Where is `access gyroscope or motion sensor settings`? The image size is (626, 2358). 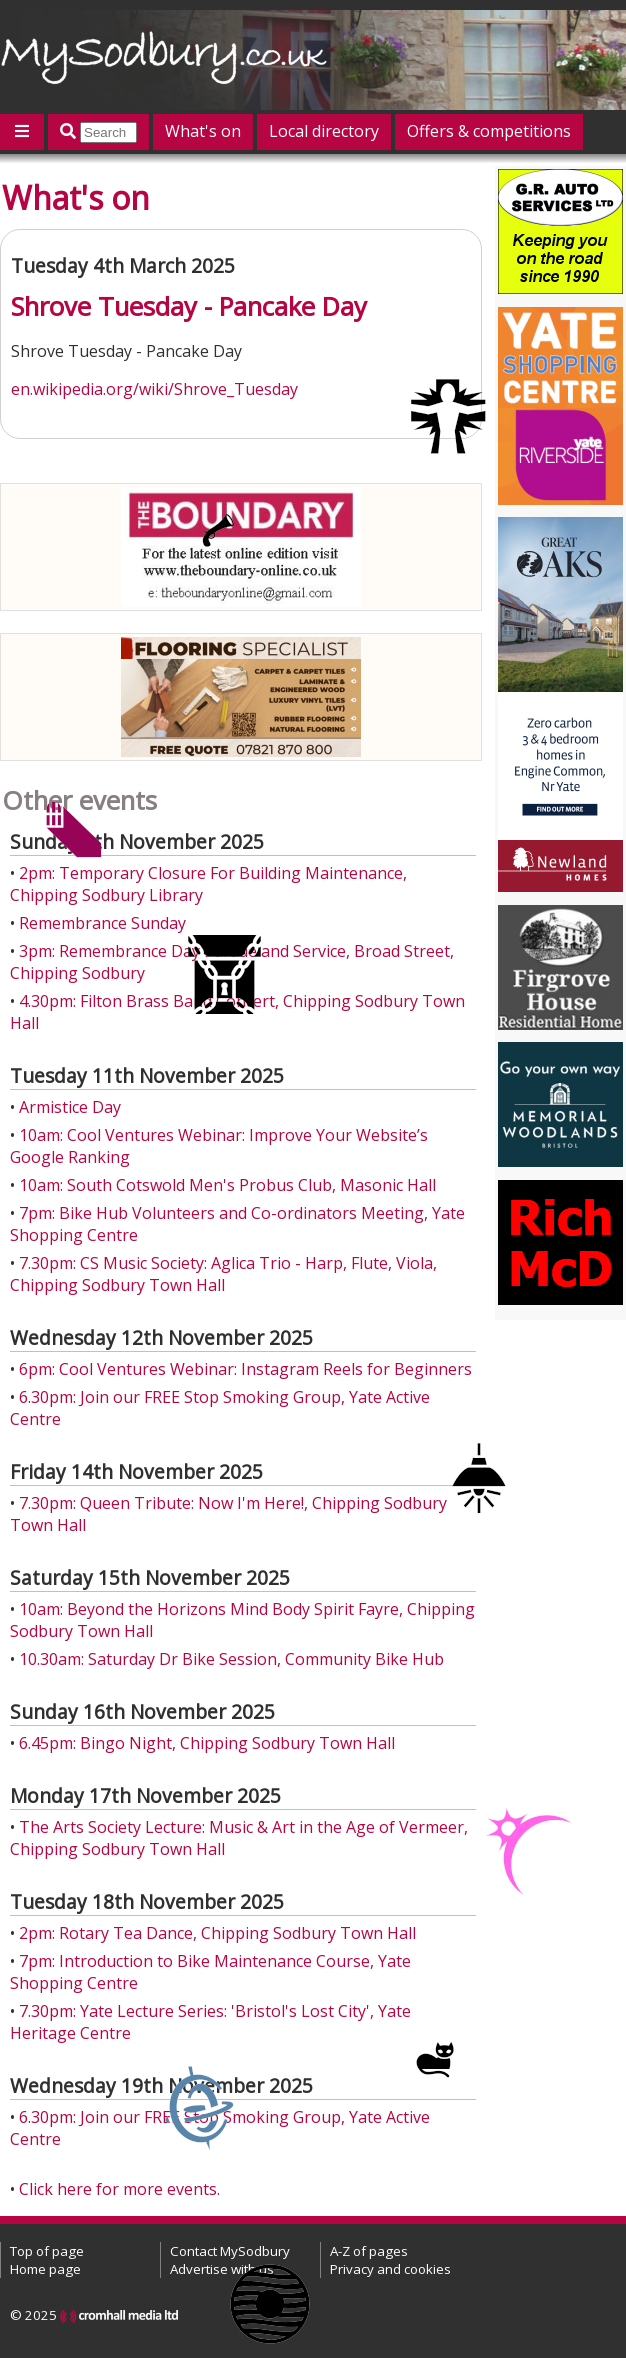
access gyroscope or motion sensor settings is located at coordinates (199, 2108).